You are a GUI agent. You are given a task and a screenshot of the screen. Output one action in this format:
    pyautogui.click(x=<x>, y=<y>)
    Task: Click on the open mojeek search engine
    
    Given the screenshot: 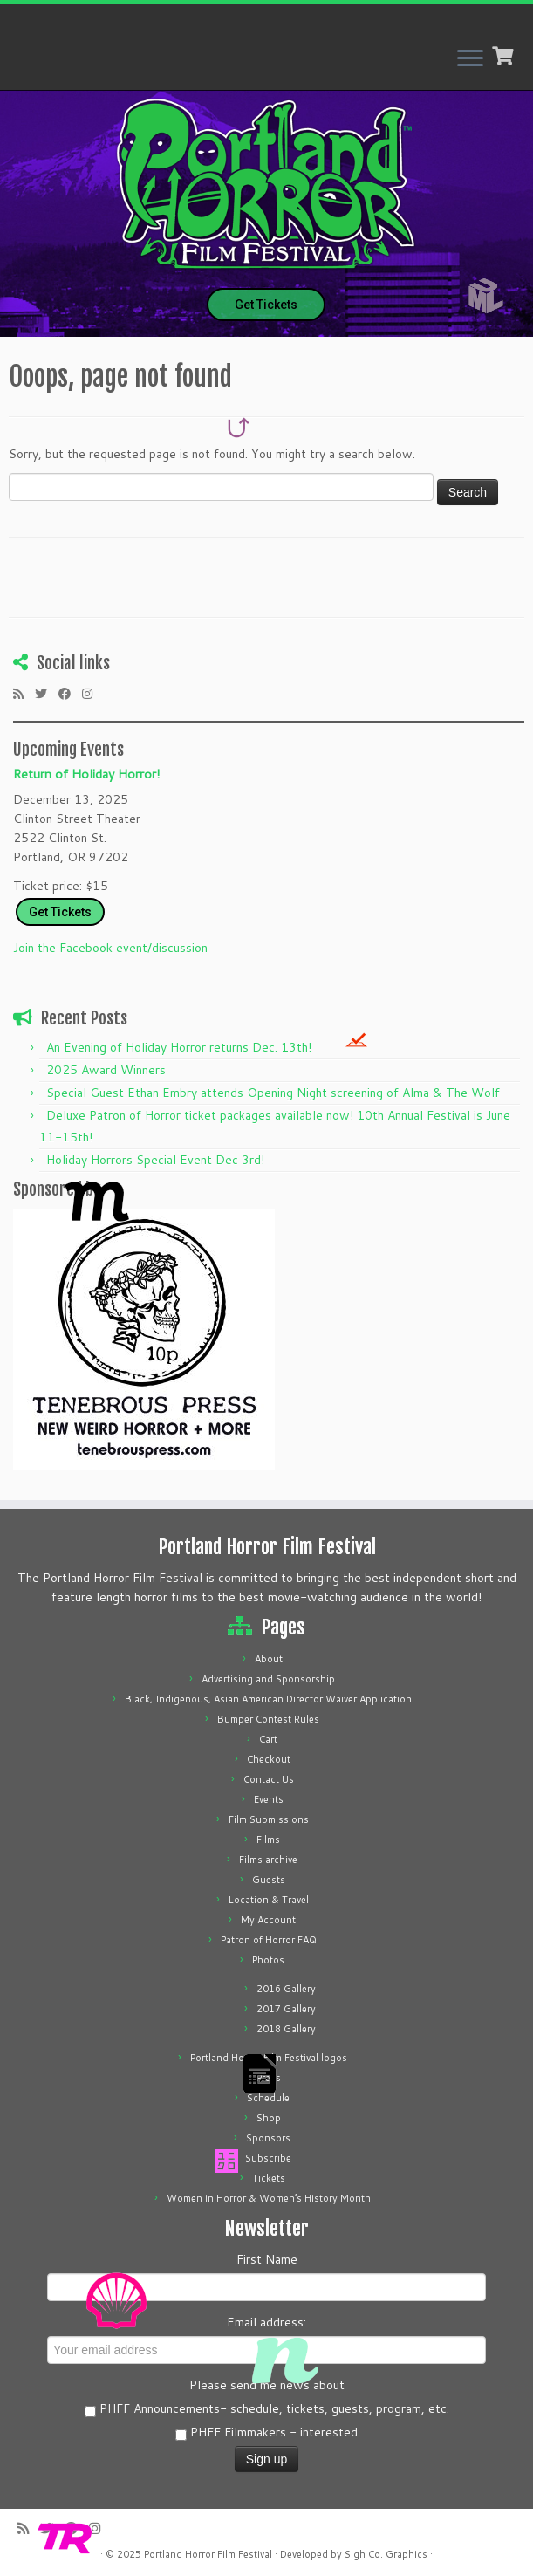 What is the action you would take?
    pyautogui.click(x=97, y=1202)
    